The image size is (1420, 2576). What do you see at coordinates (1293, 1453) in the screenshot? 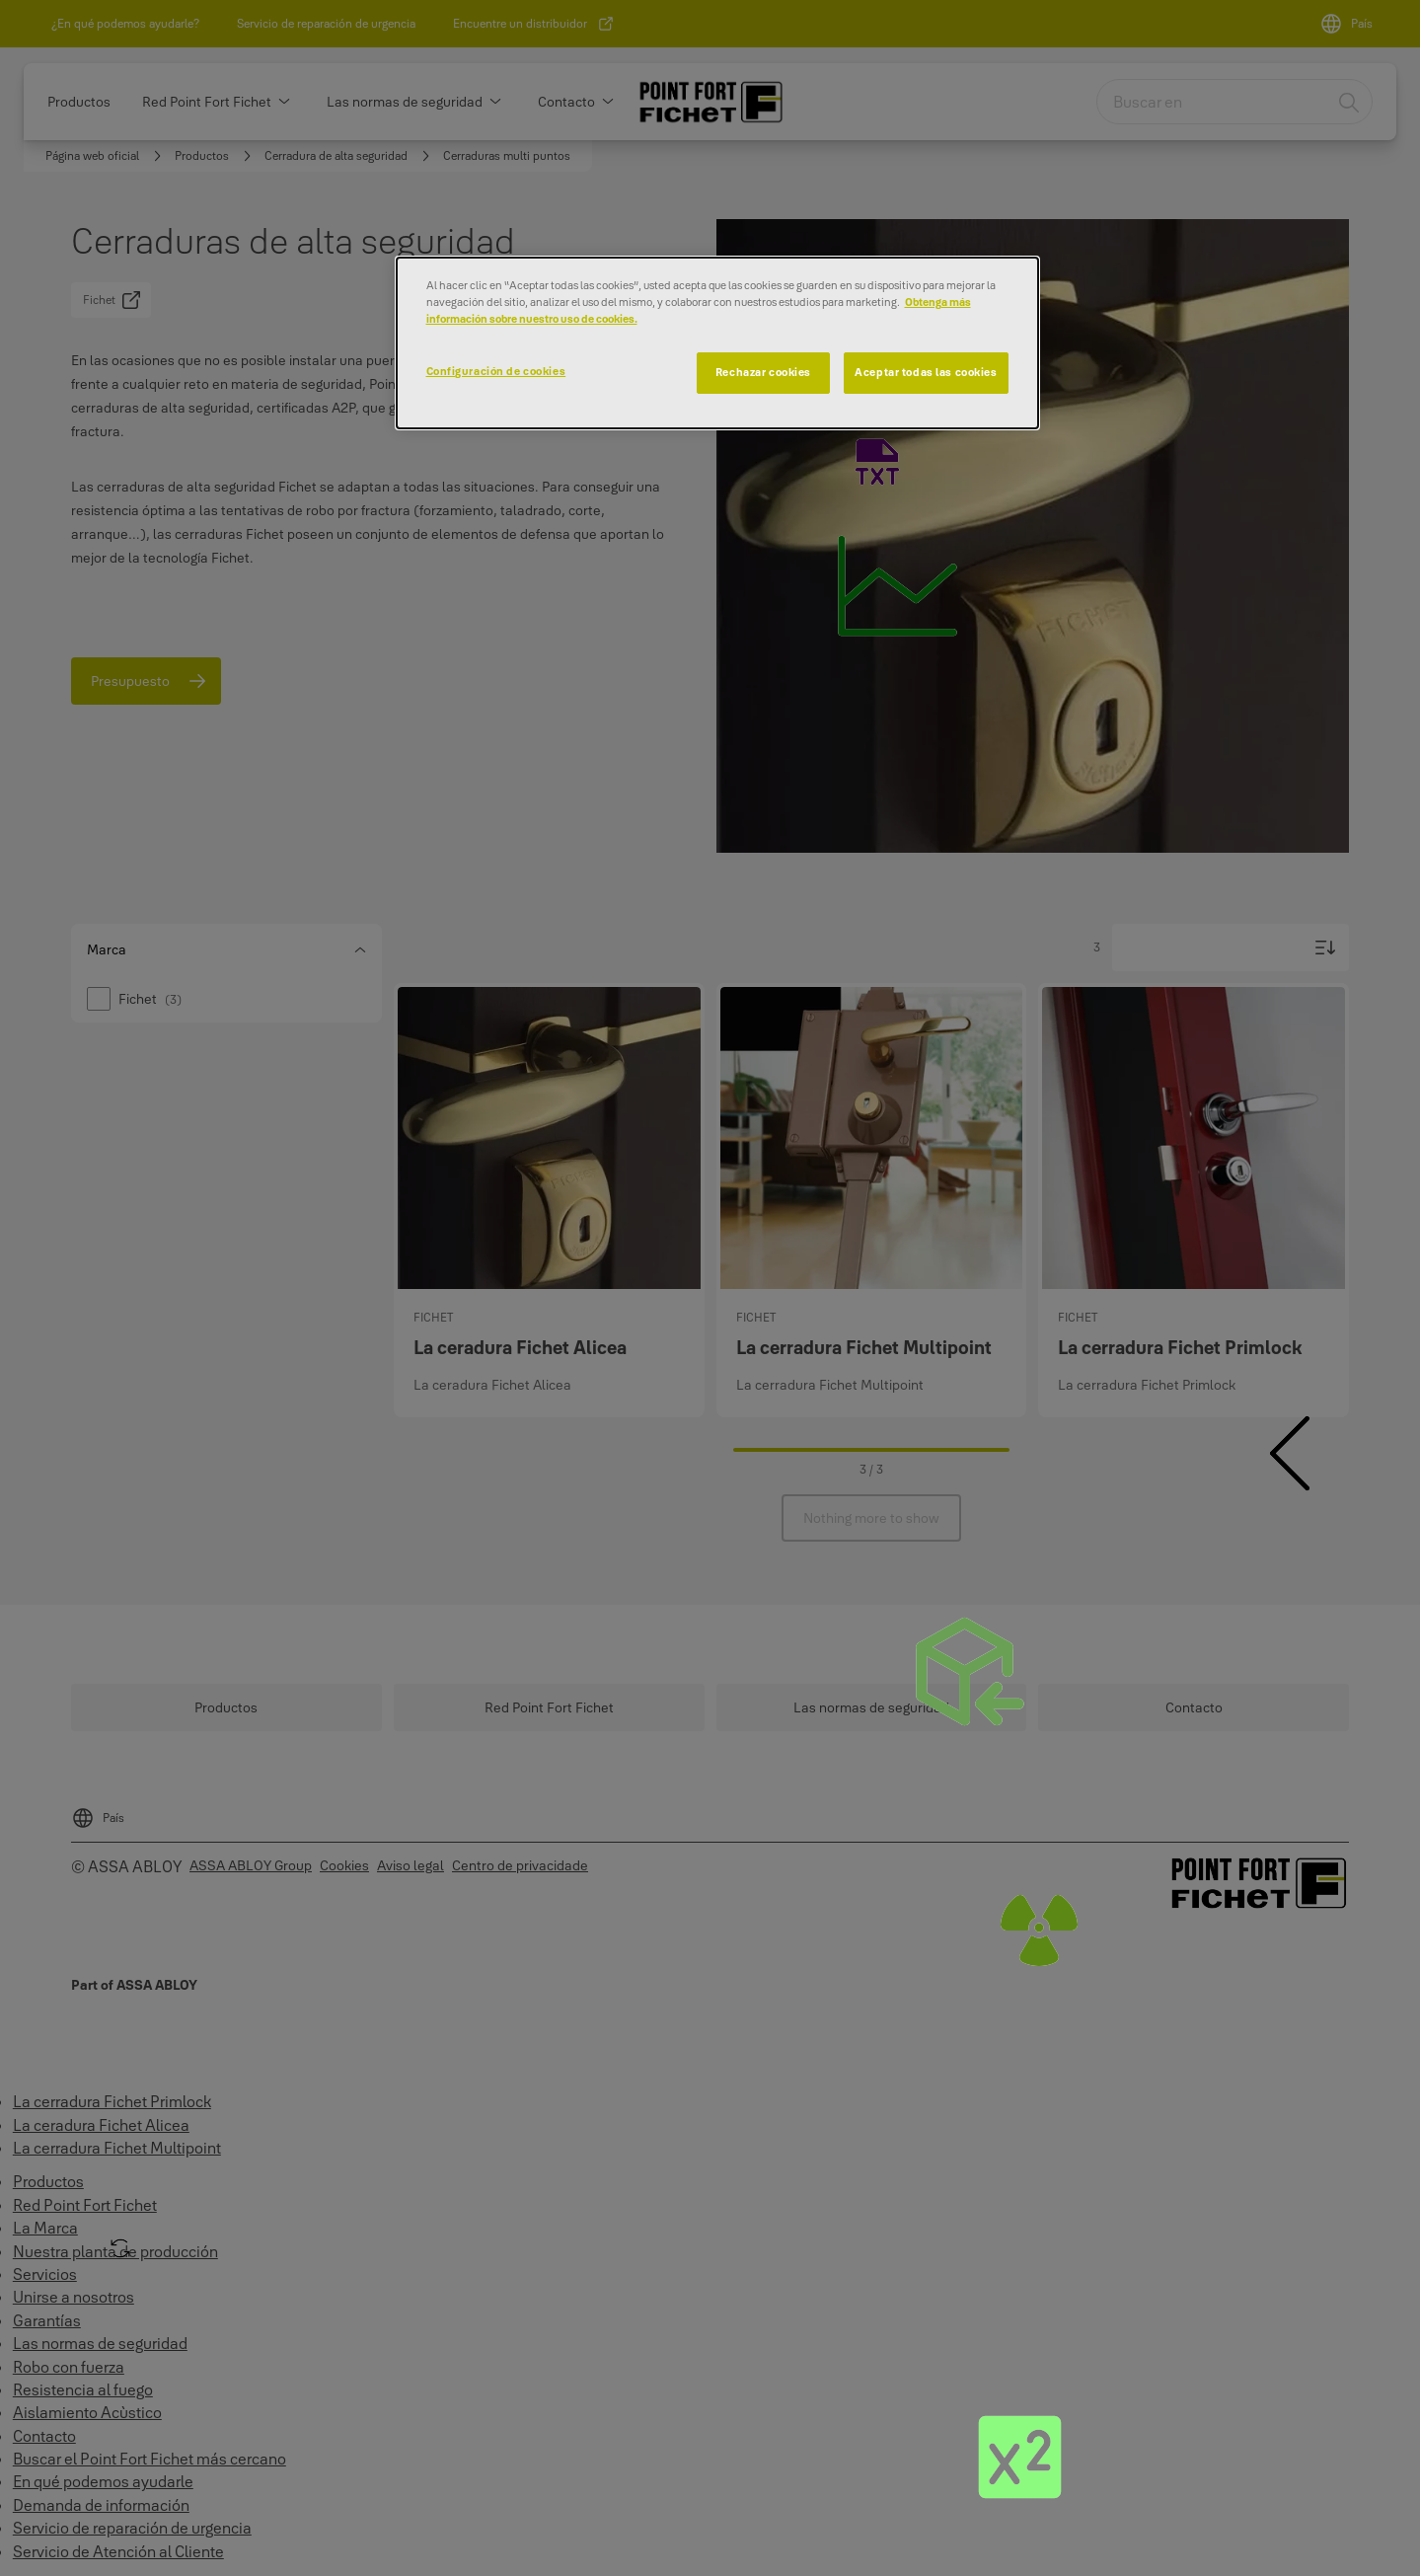
I see `go back to the previous screen` at bounding box center [1293, 1453].